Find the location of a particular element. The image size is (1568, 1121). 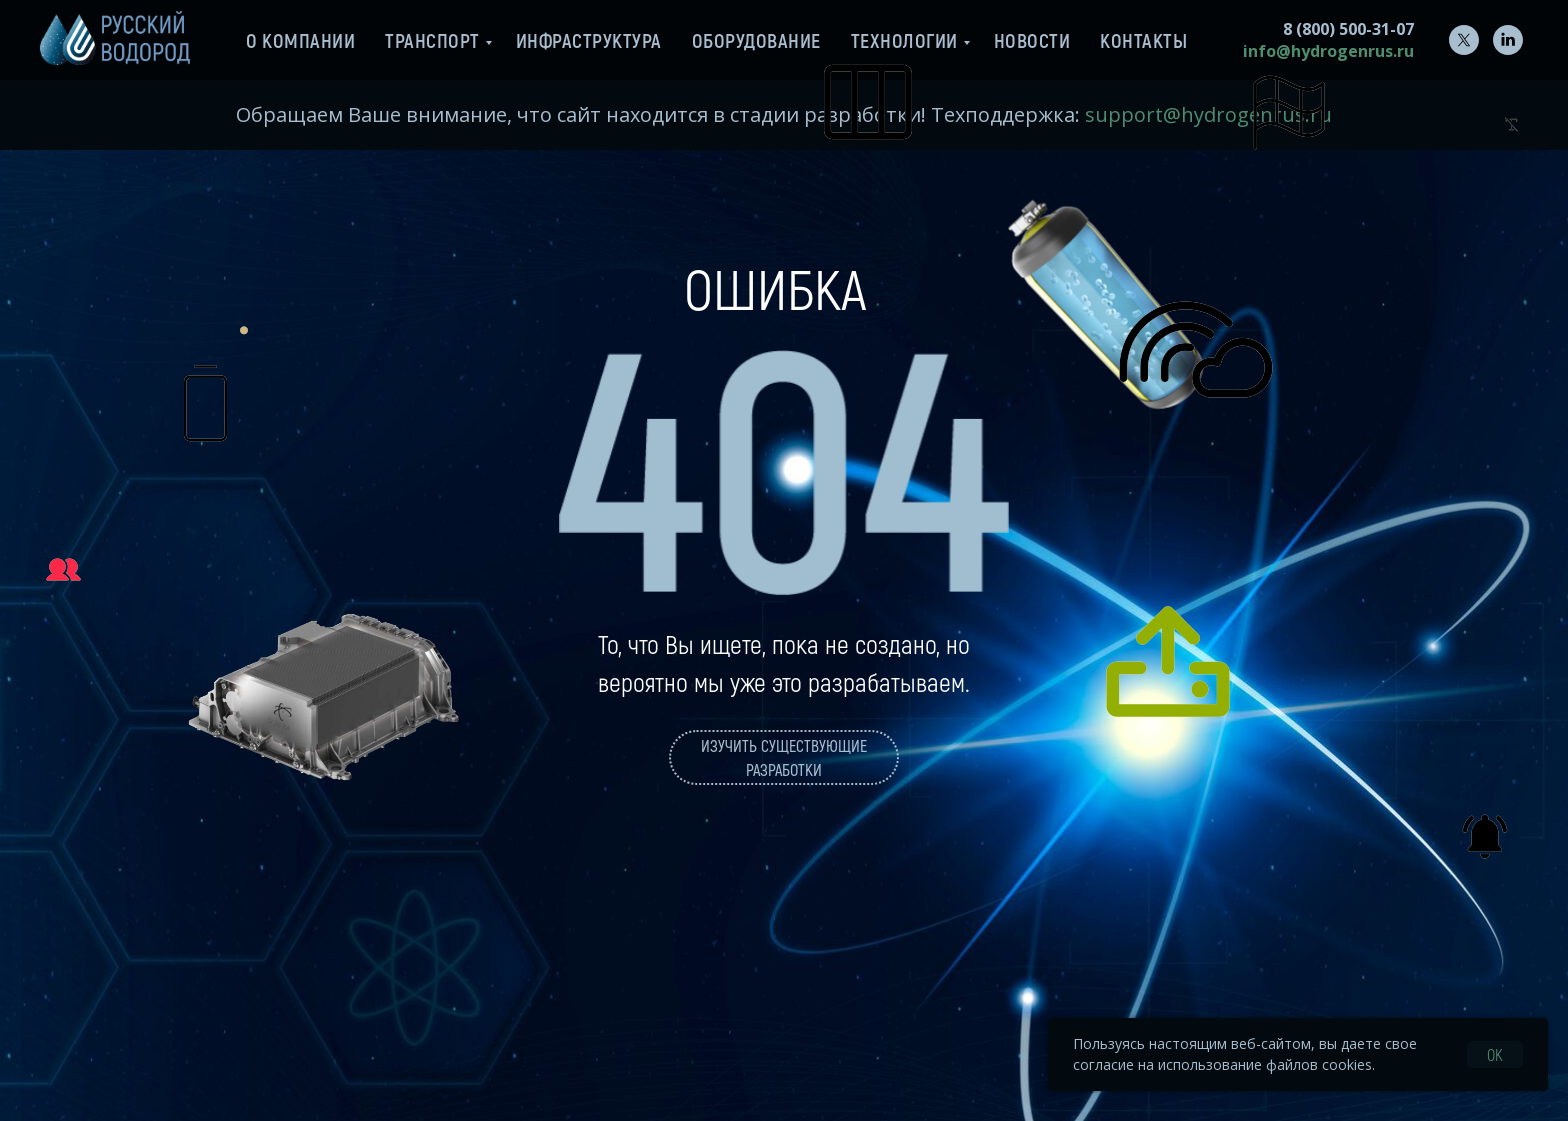

indicates new or active notifications is located at coordinates (1485, 836).